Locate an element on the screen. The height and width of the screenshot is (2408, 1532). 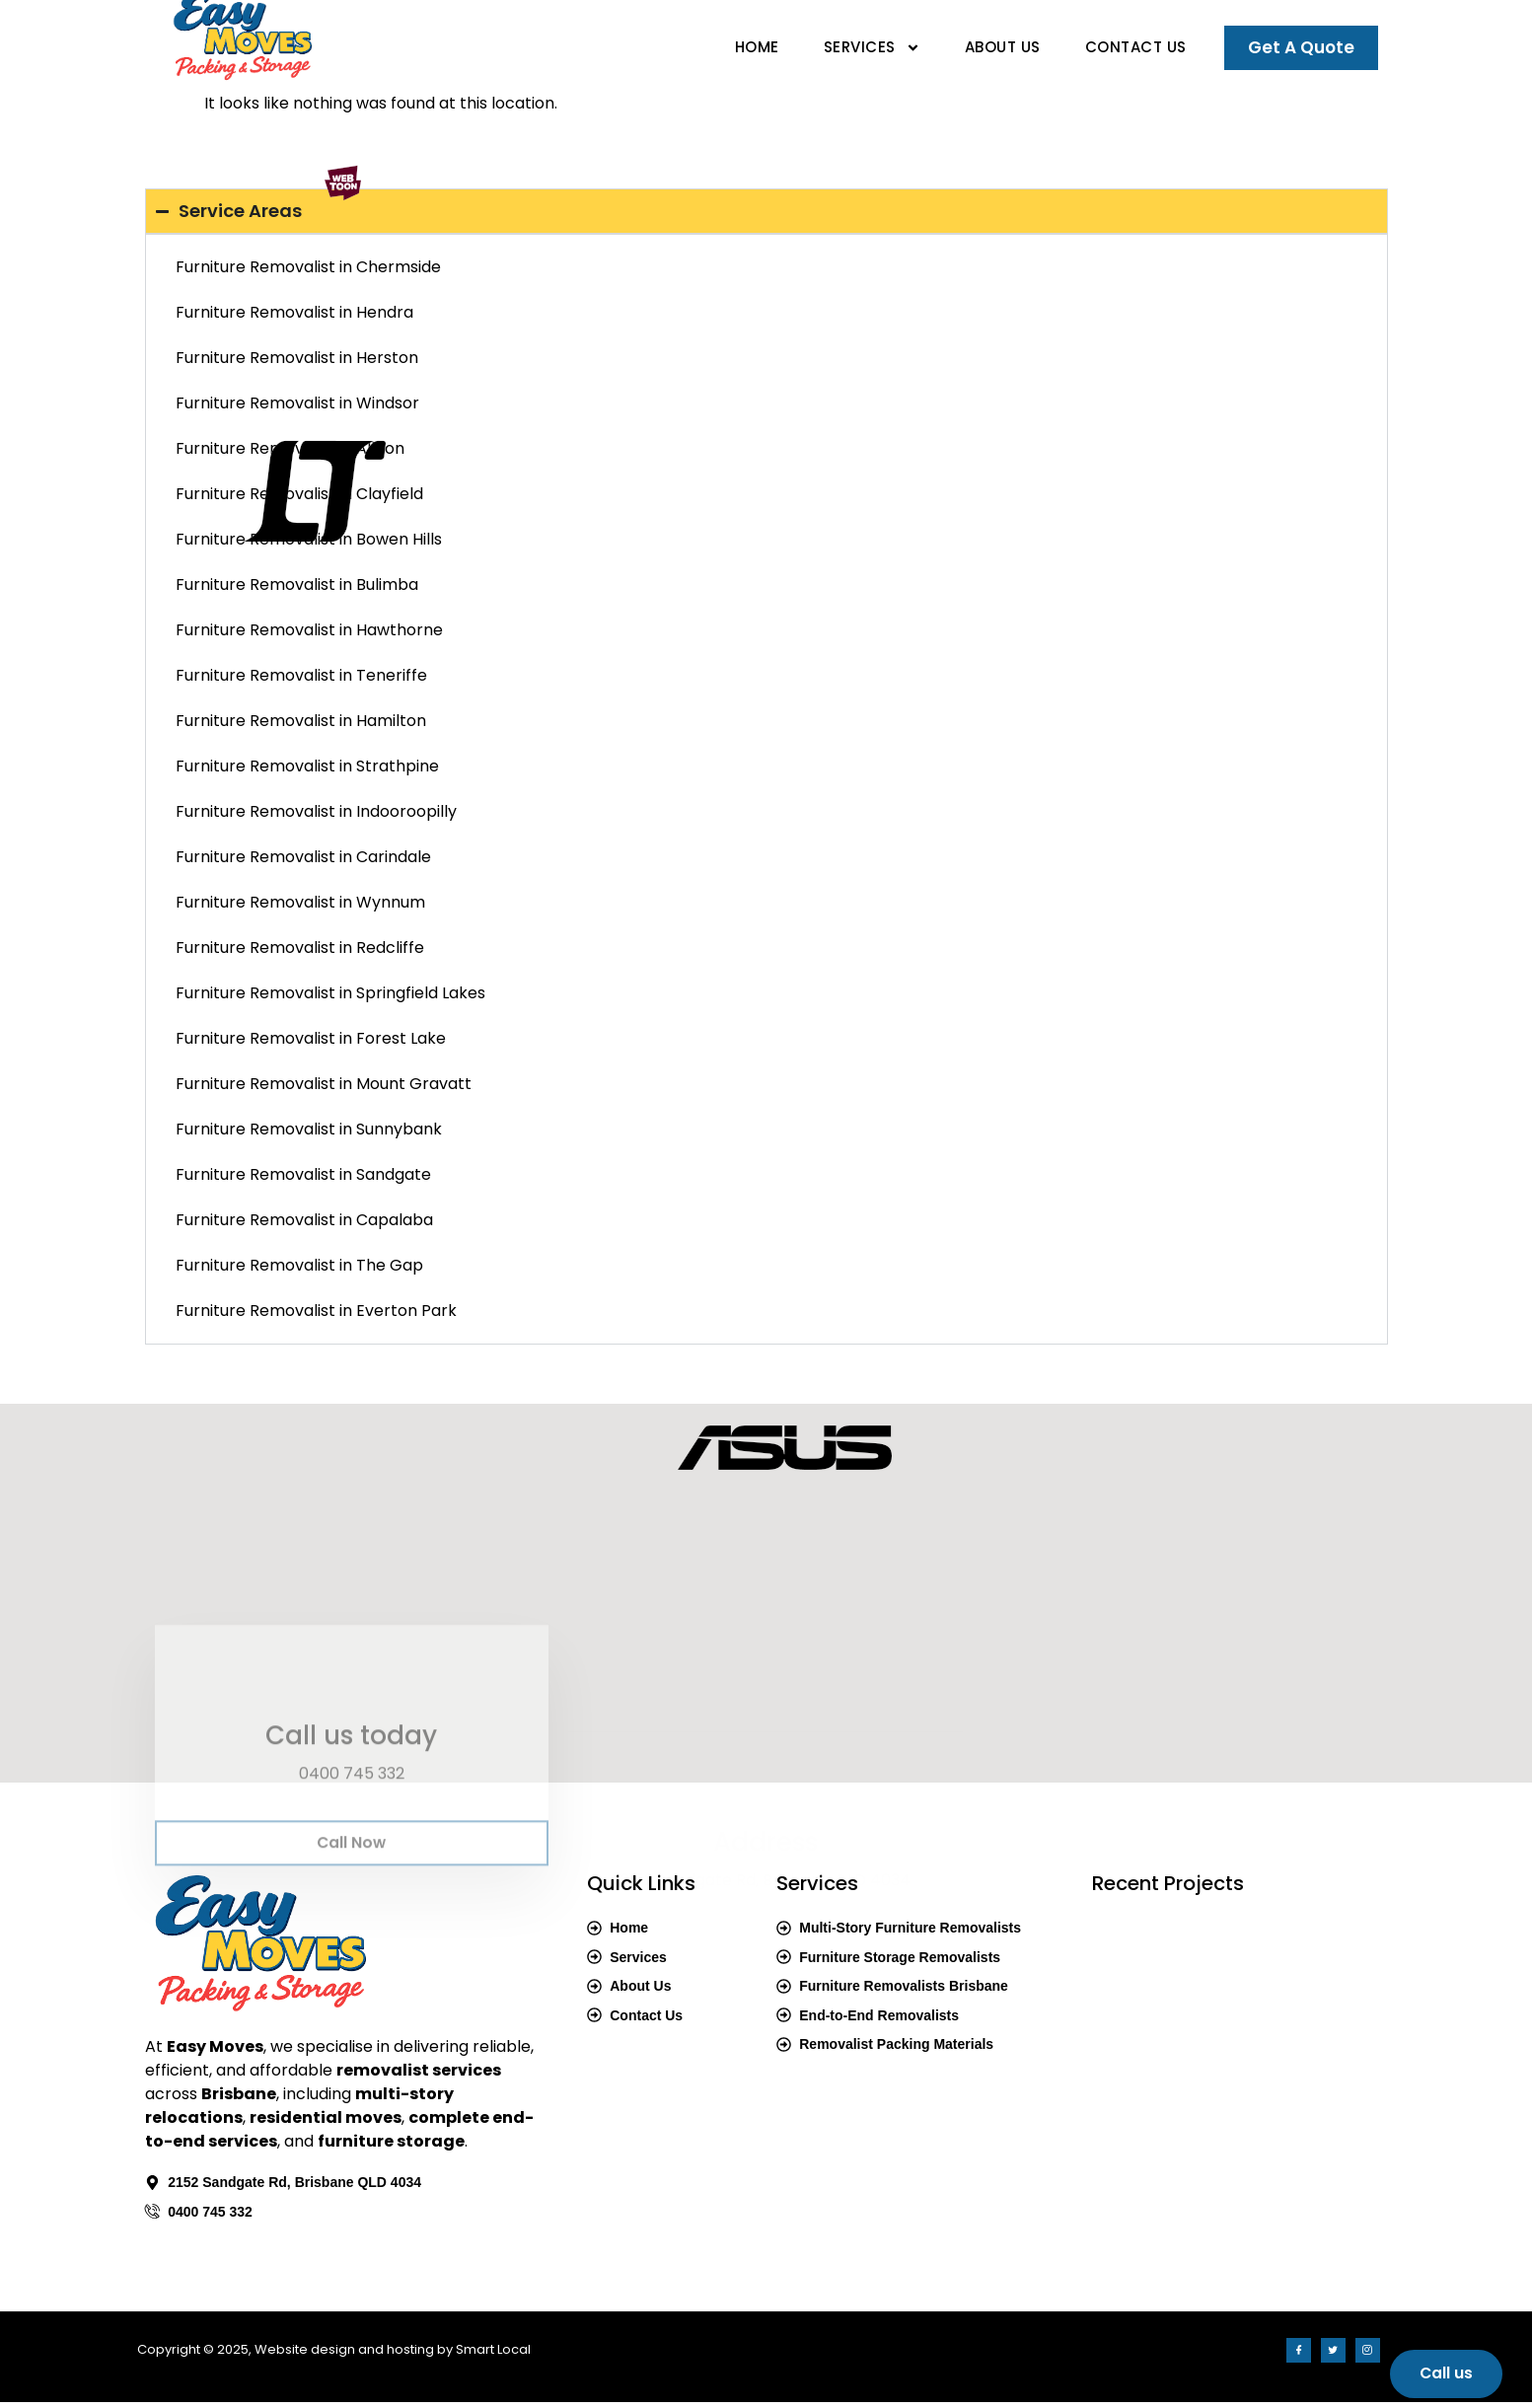
open LTspice circuit simulation software is located at coordinates (315, 491).